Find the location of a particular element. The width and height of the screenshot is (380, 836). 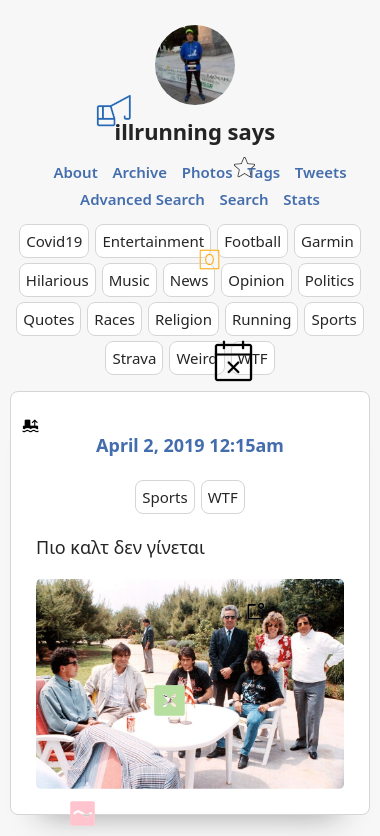

indicates approximate or similar value is located at coordinates (82, 813).